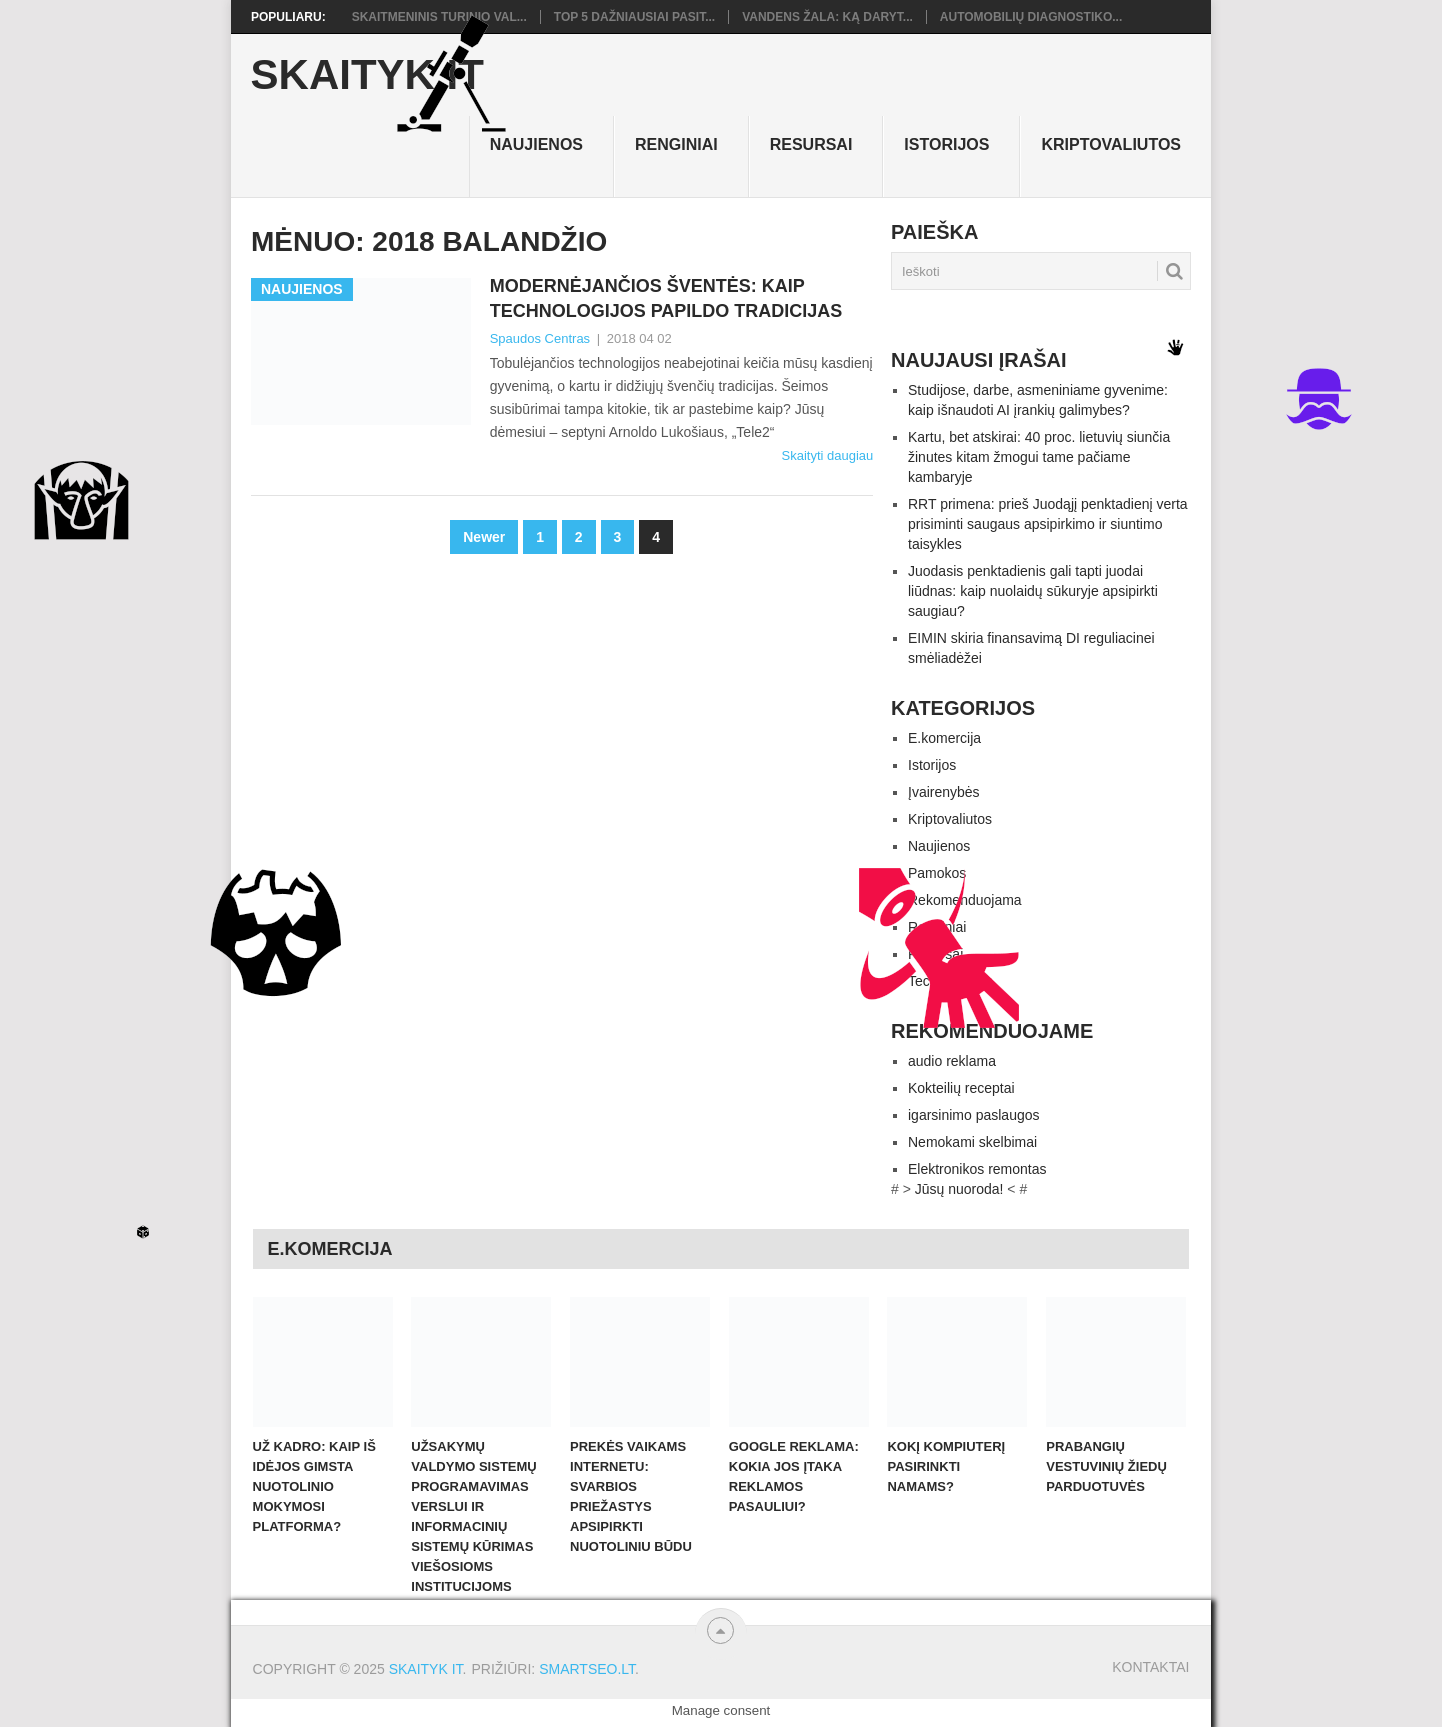 The image size is (1442, 1727). I want to click on mortar weapon icon for military or strategy games, so click(451, 73).